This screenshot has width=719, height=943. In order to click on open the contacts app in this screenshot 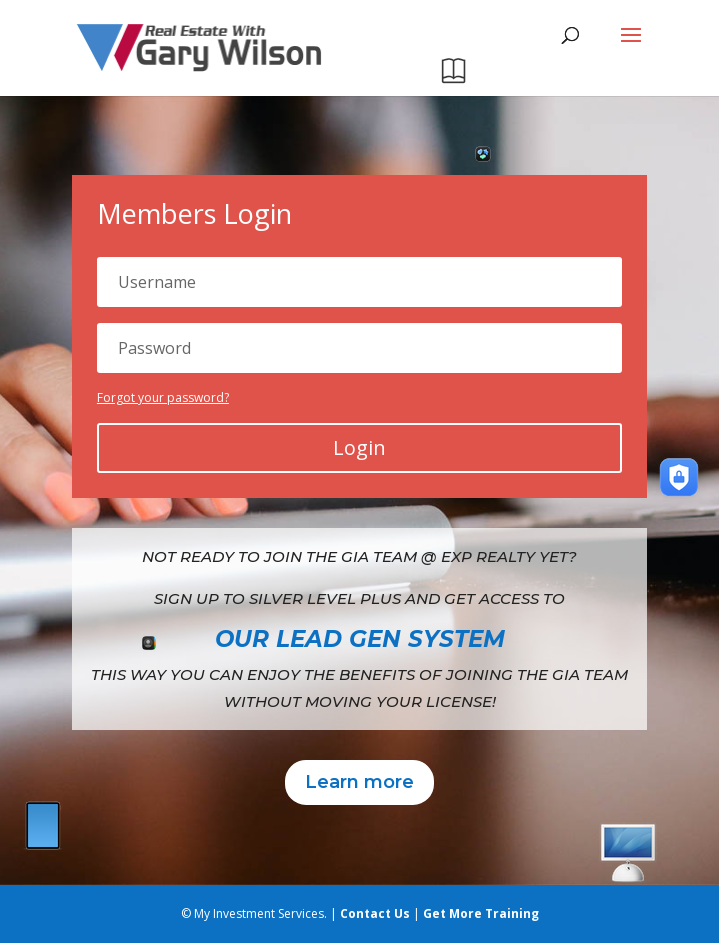, I will do `click(149, 643)`.